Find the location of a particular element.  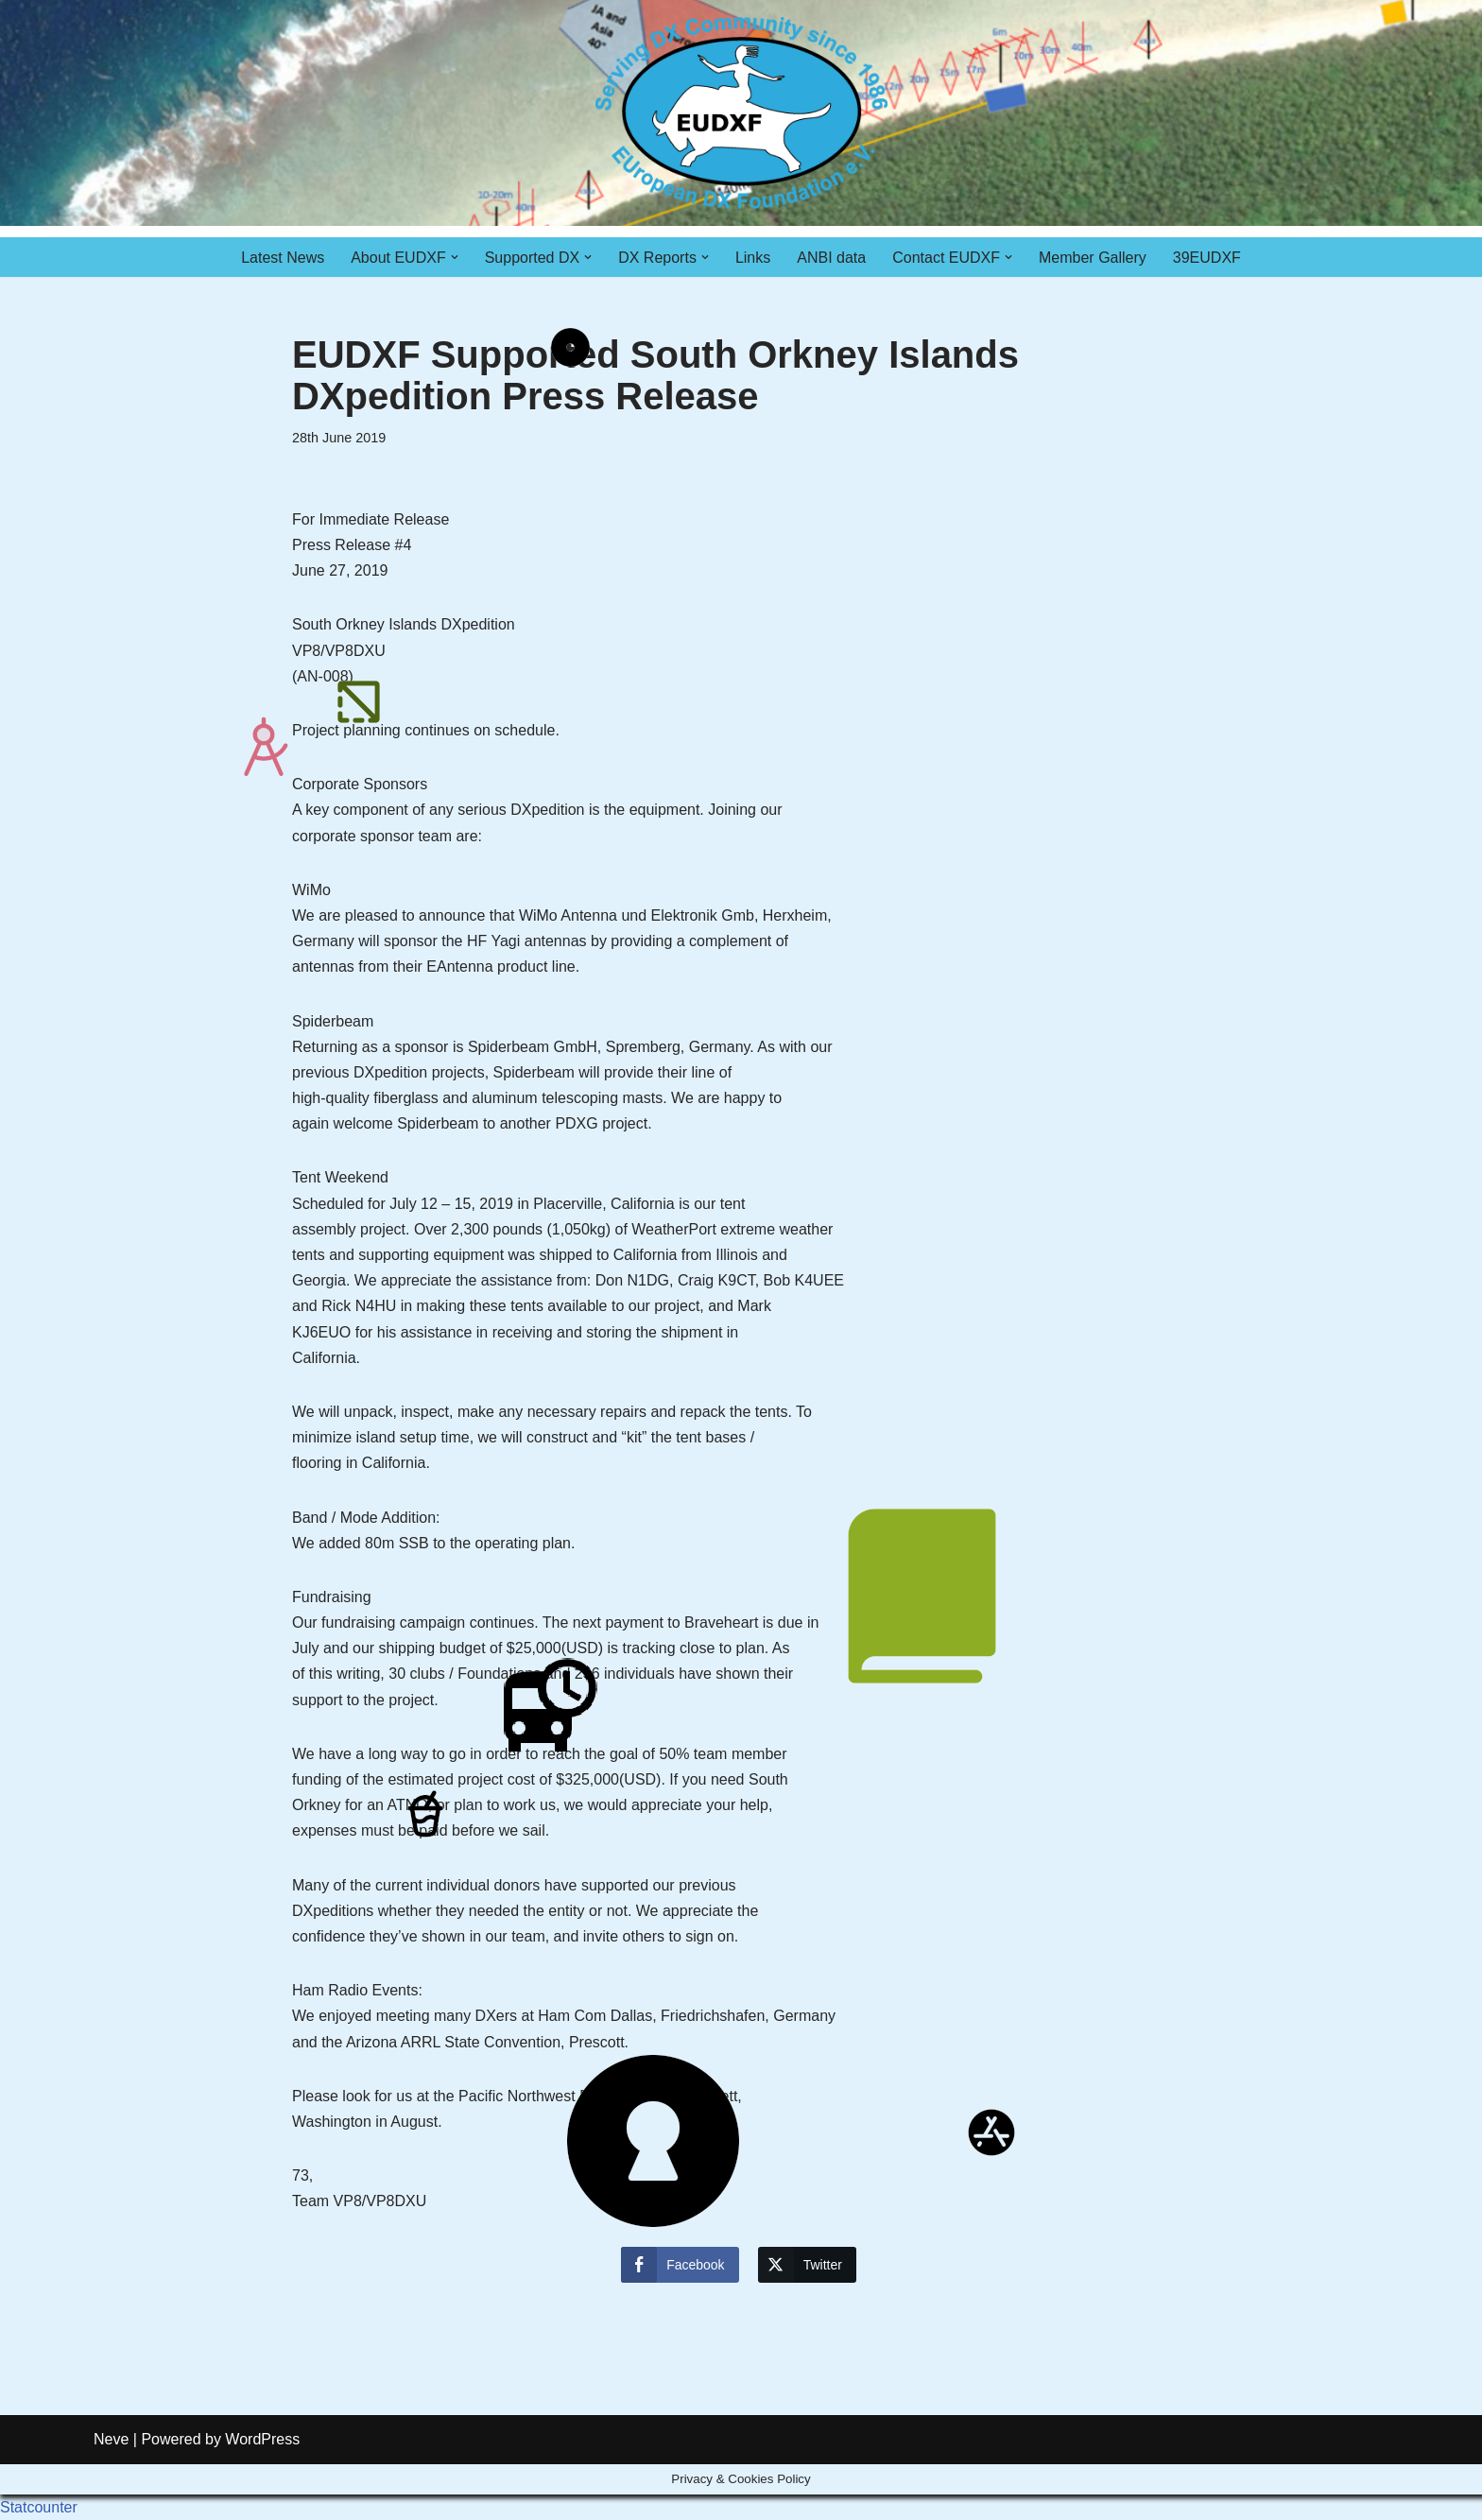

access security or privacy settings is located at coordinates (653, 2141).